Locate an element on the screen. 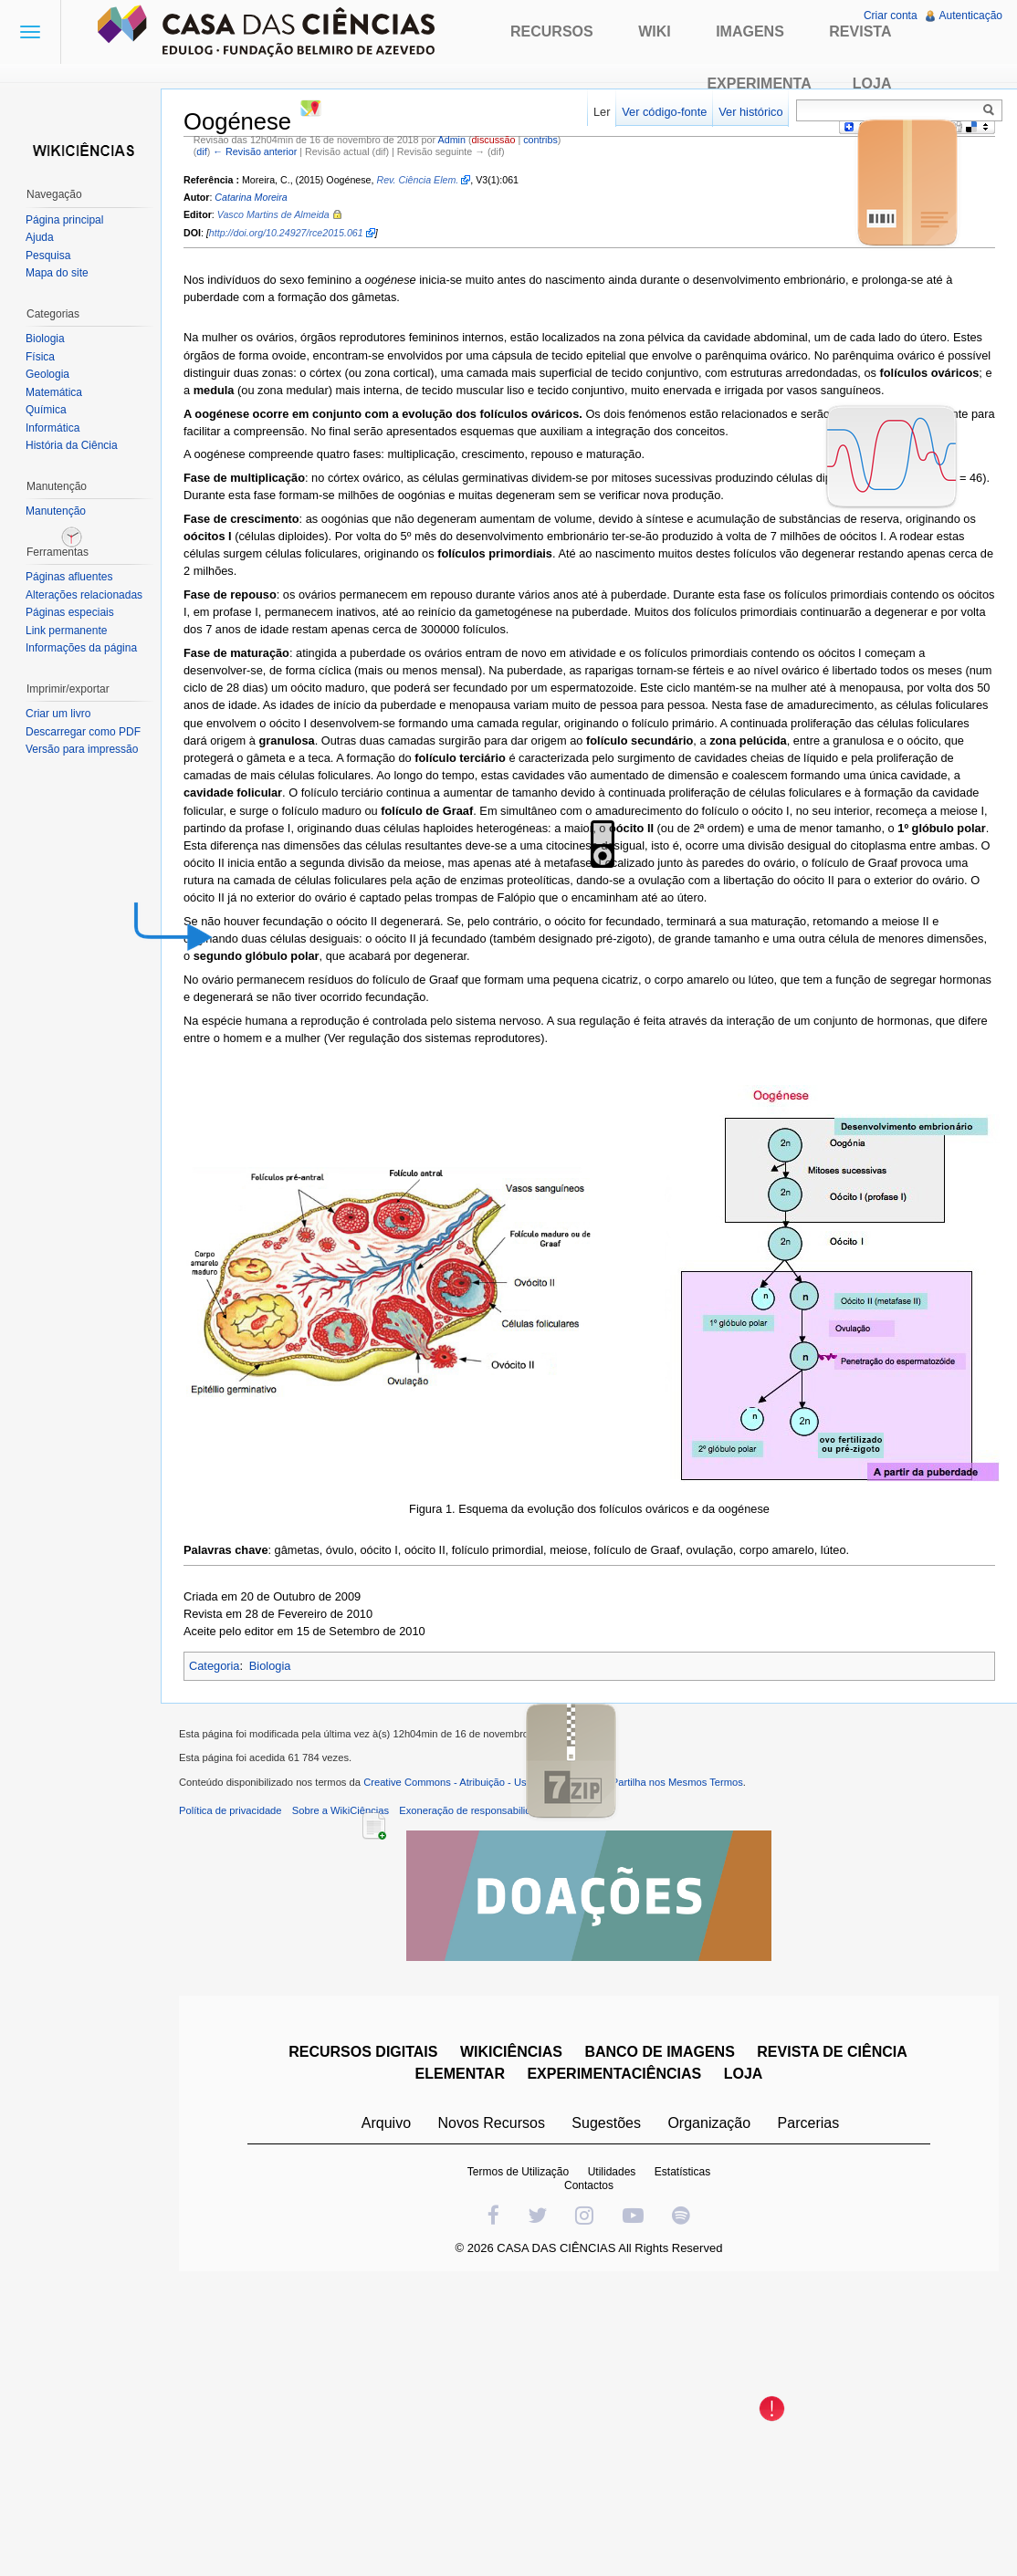 The height and width of the screenshot is (2576, 1017). iPod Nano device in sidebar is located at coordinates (603, 844).